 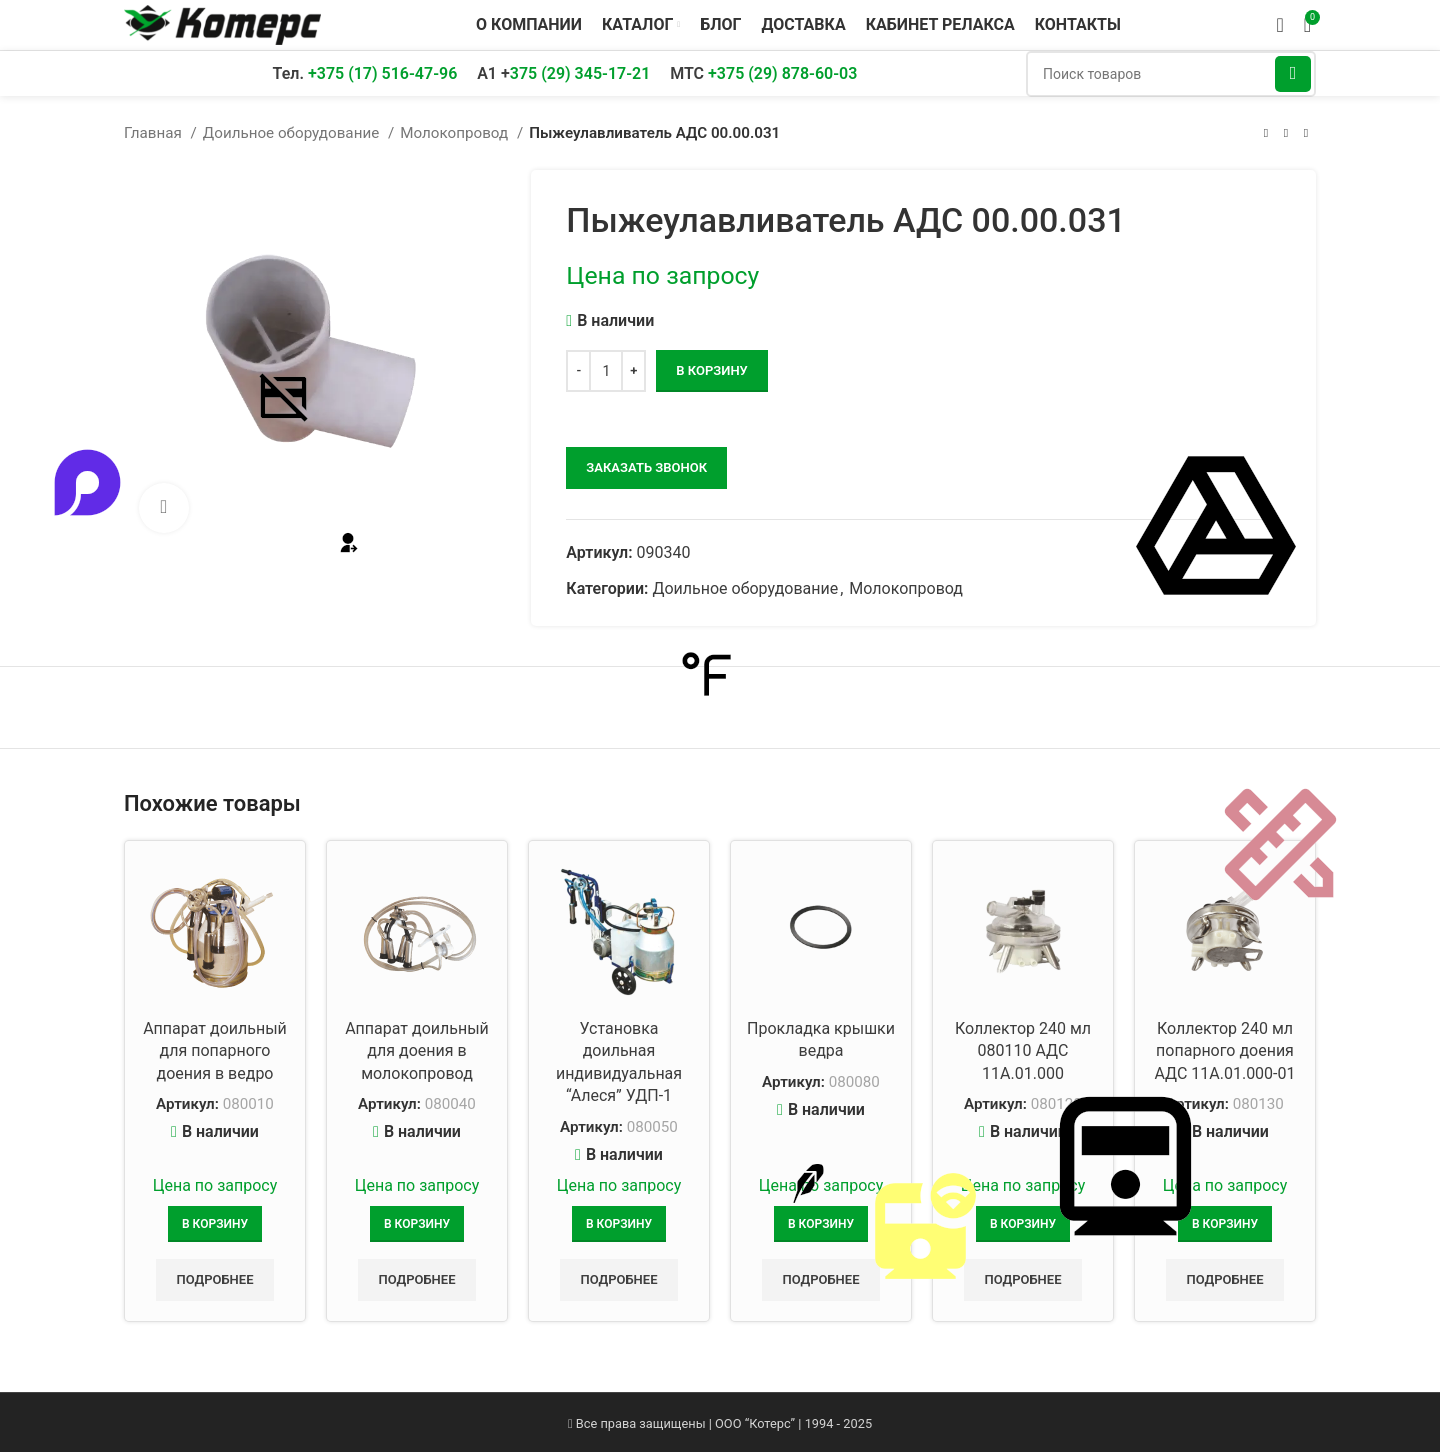 What do you see at coordinates (87, 482) in the screenshot?
I see `open microsoft loop app` at bounding box center [87, 482].